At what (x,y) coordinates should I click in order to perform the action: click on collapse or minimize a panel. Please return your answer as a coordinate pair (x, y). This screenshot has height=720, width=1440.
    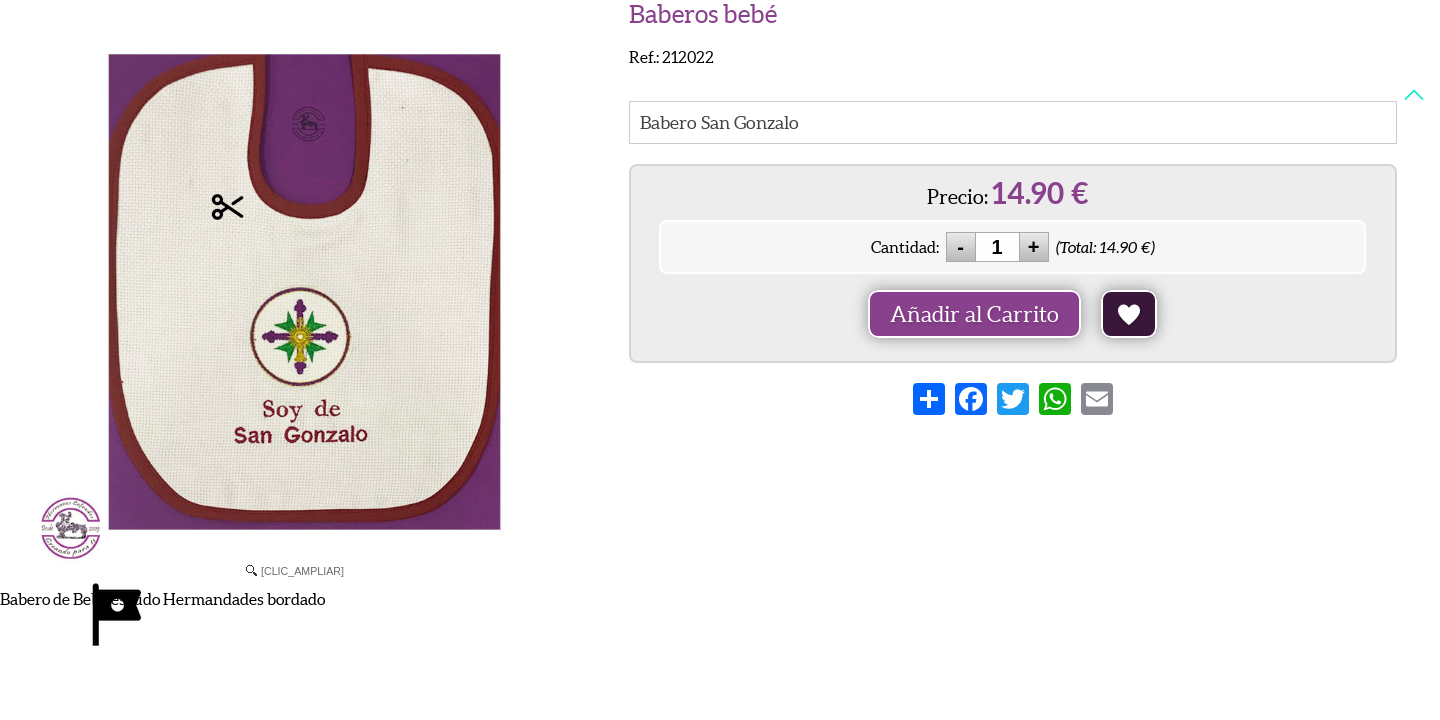
    Looking at the image, I should click on (1414, 100).